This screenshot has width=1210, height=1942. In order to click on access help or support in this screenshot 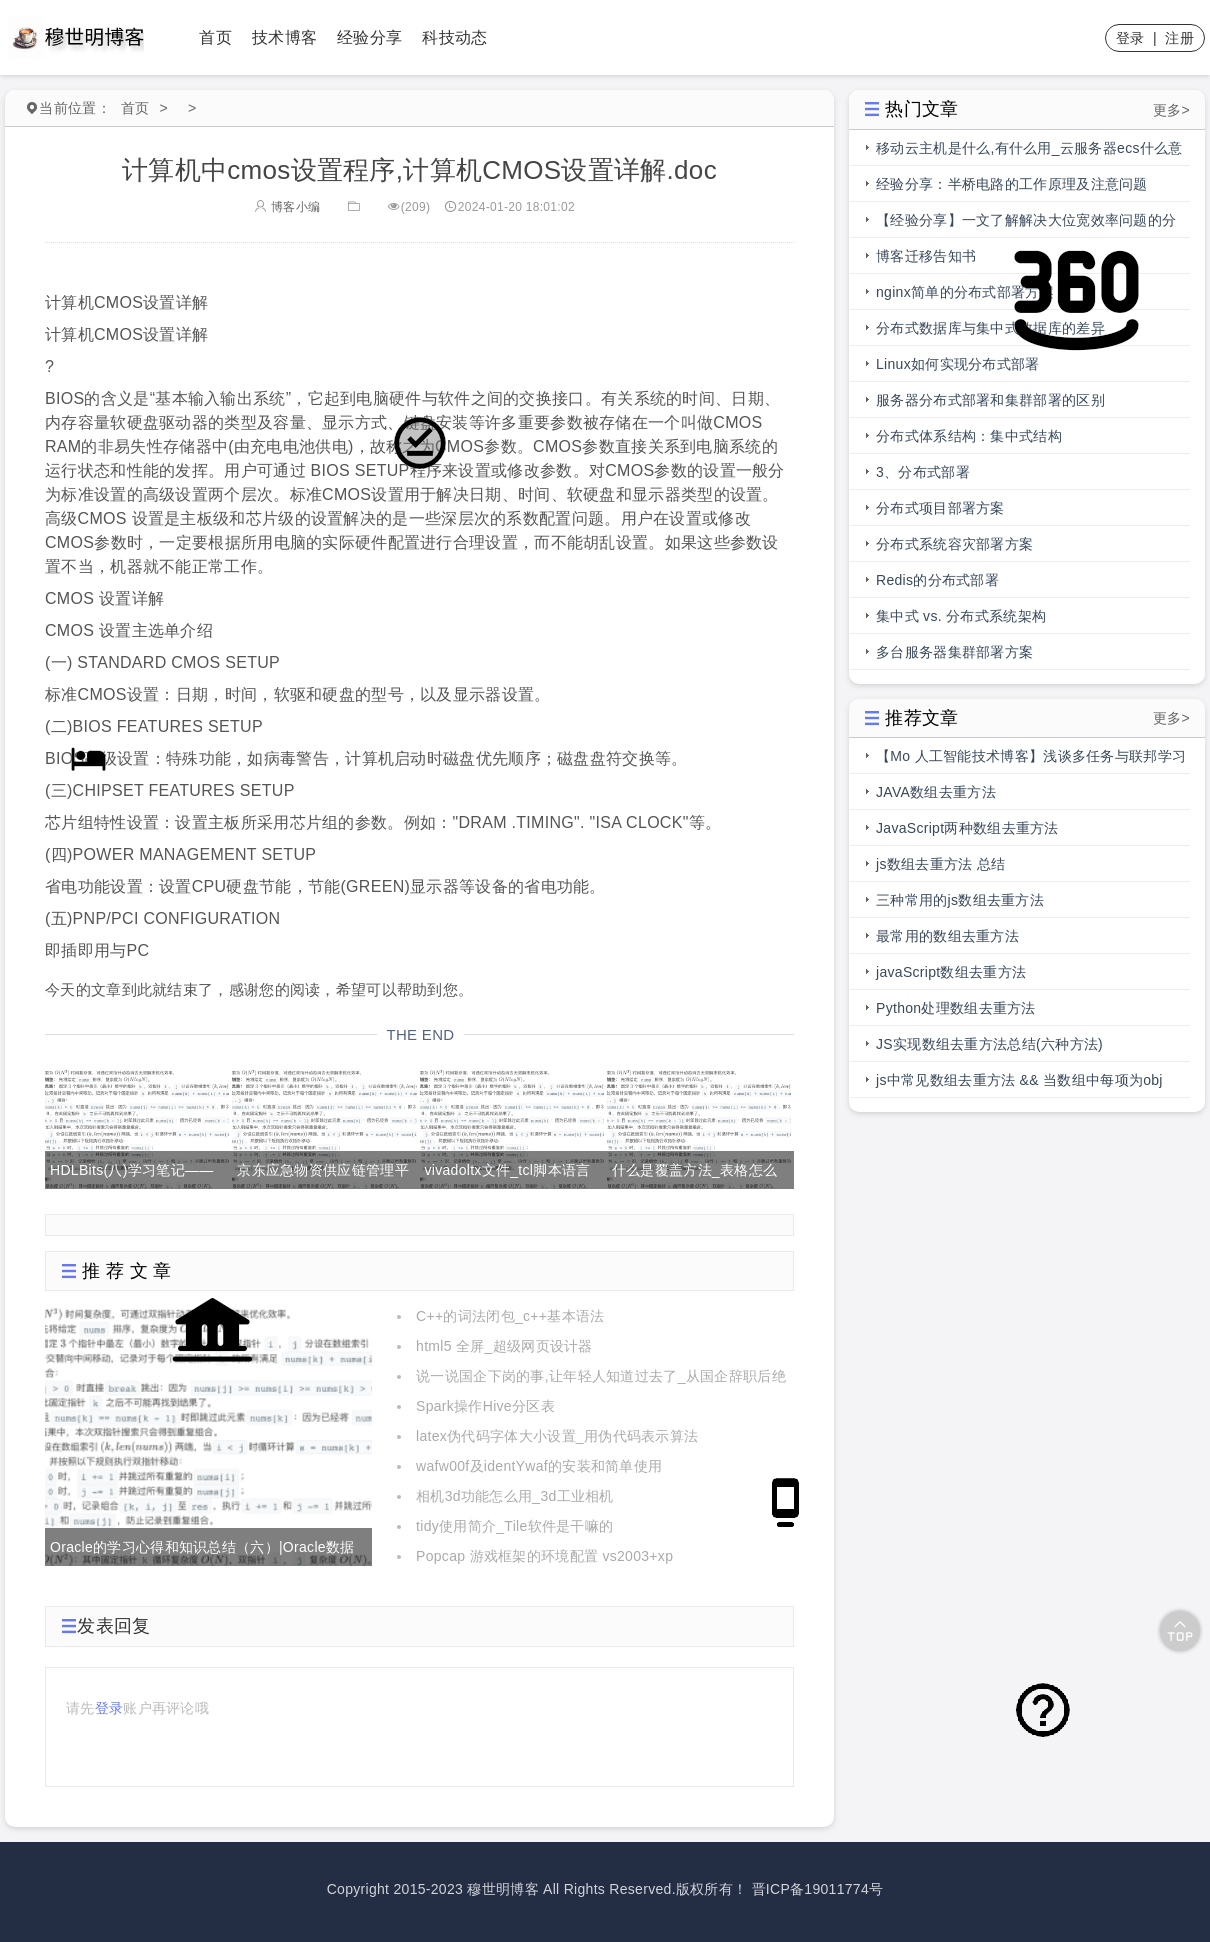, I will do `click(1043, 1710)`.